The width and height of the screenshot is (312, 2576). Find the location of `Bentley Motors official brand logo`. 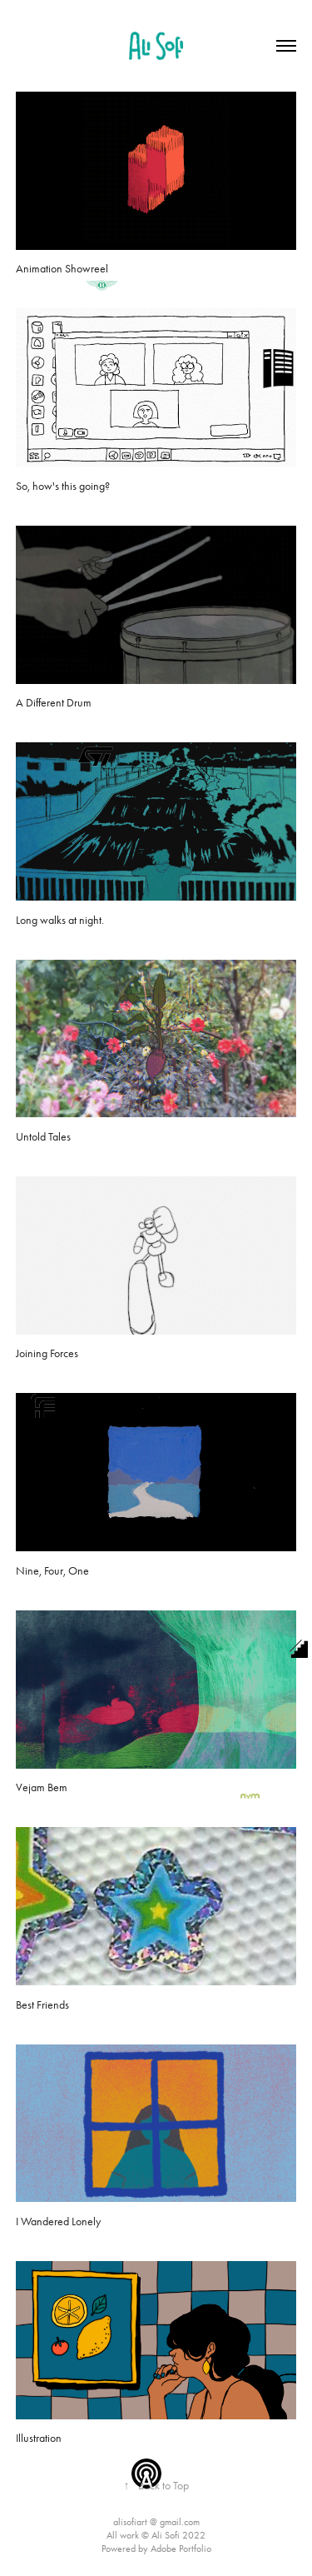

Bentley Motors official brand logo is located at coordinates (102, 285).